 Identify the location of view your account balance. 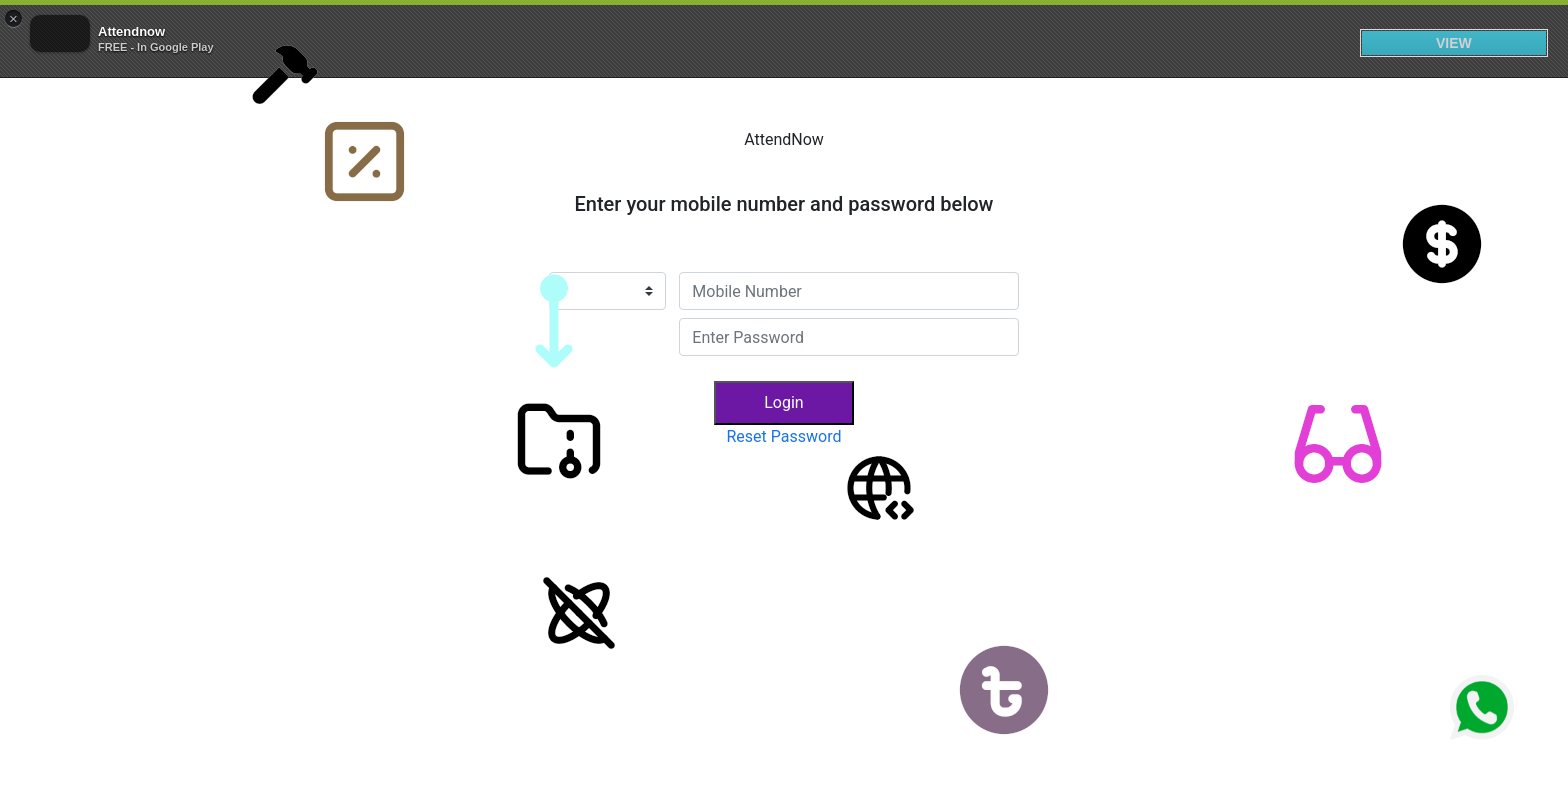
(1442, 244).